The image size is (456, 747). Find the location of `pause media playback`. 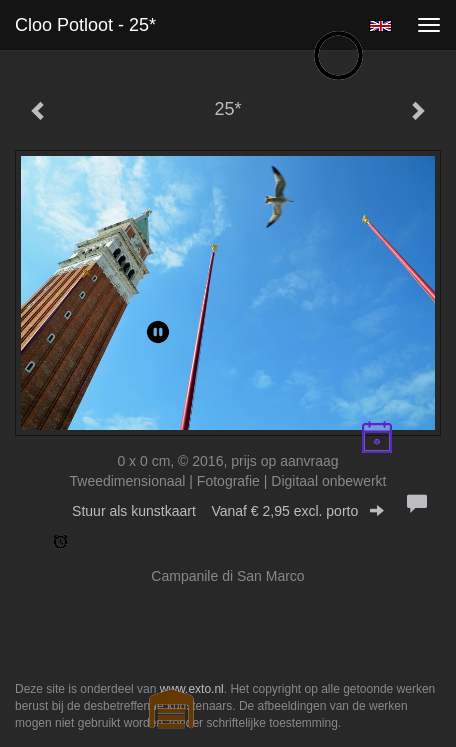

pause media playback is located at coordinates (158, 332).